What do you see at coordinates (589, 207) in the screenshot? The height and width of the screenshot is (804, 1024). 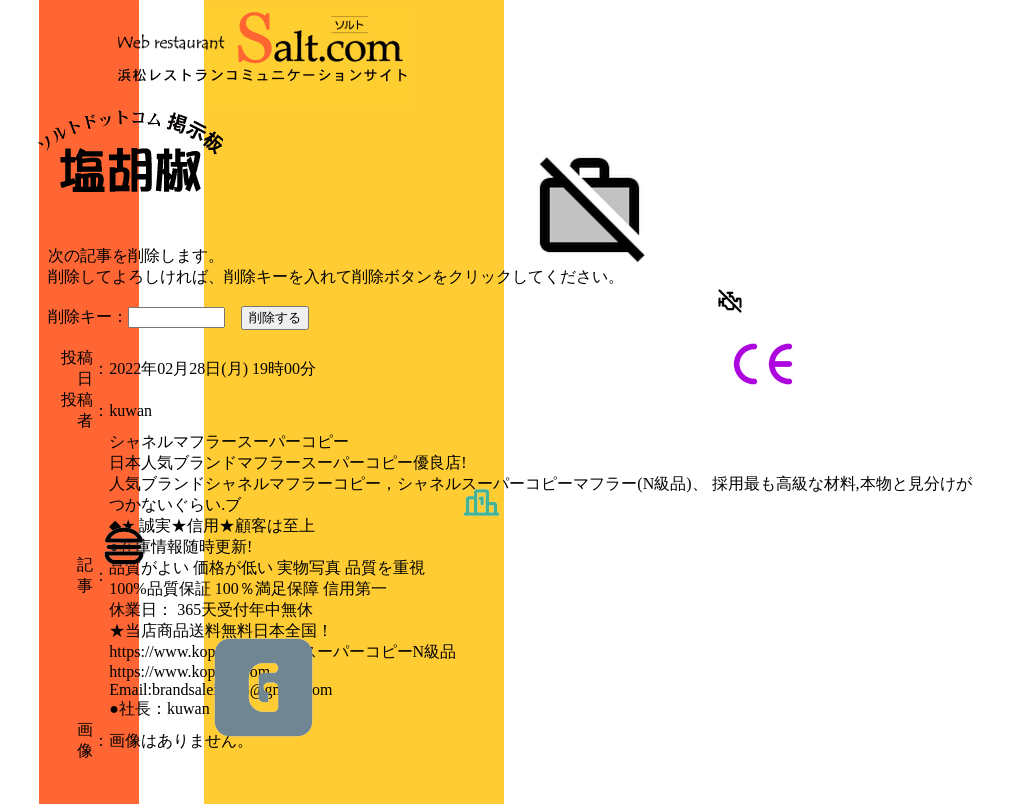 I see `work mode disabled or turned off` at bounding box center [589, 207].